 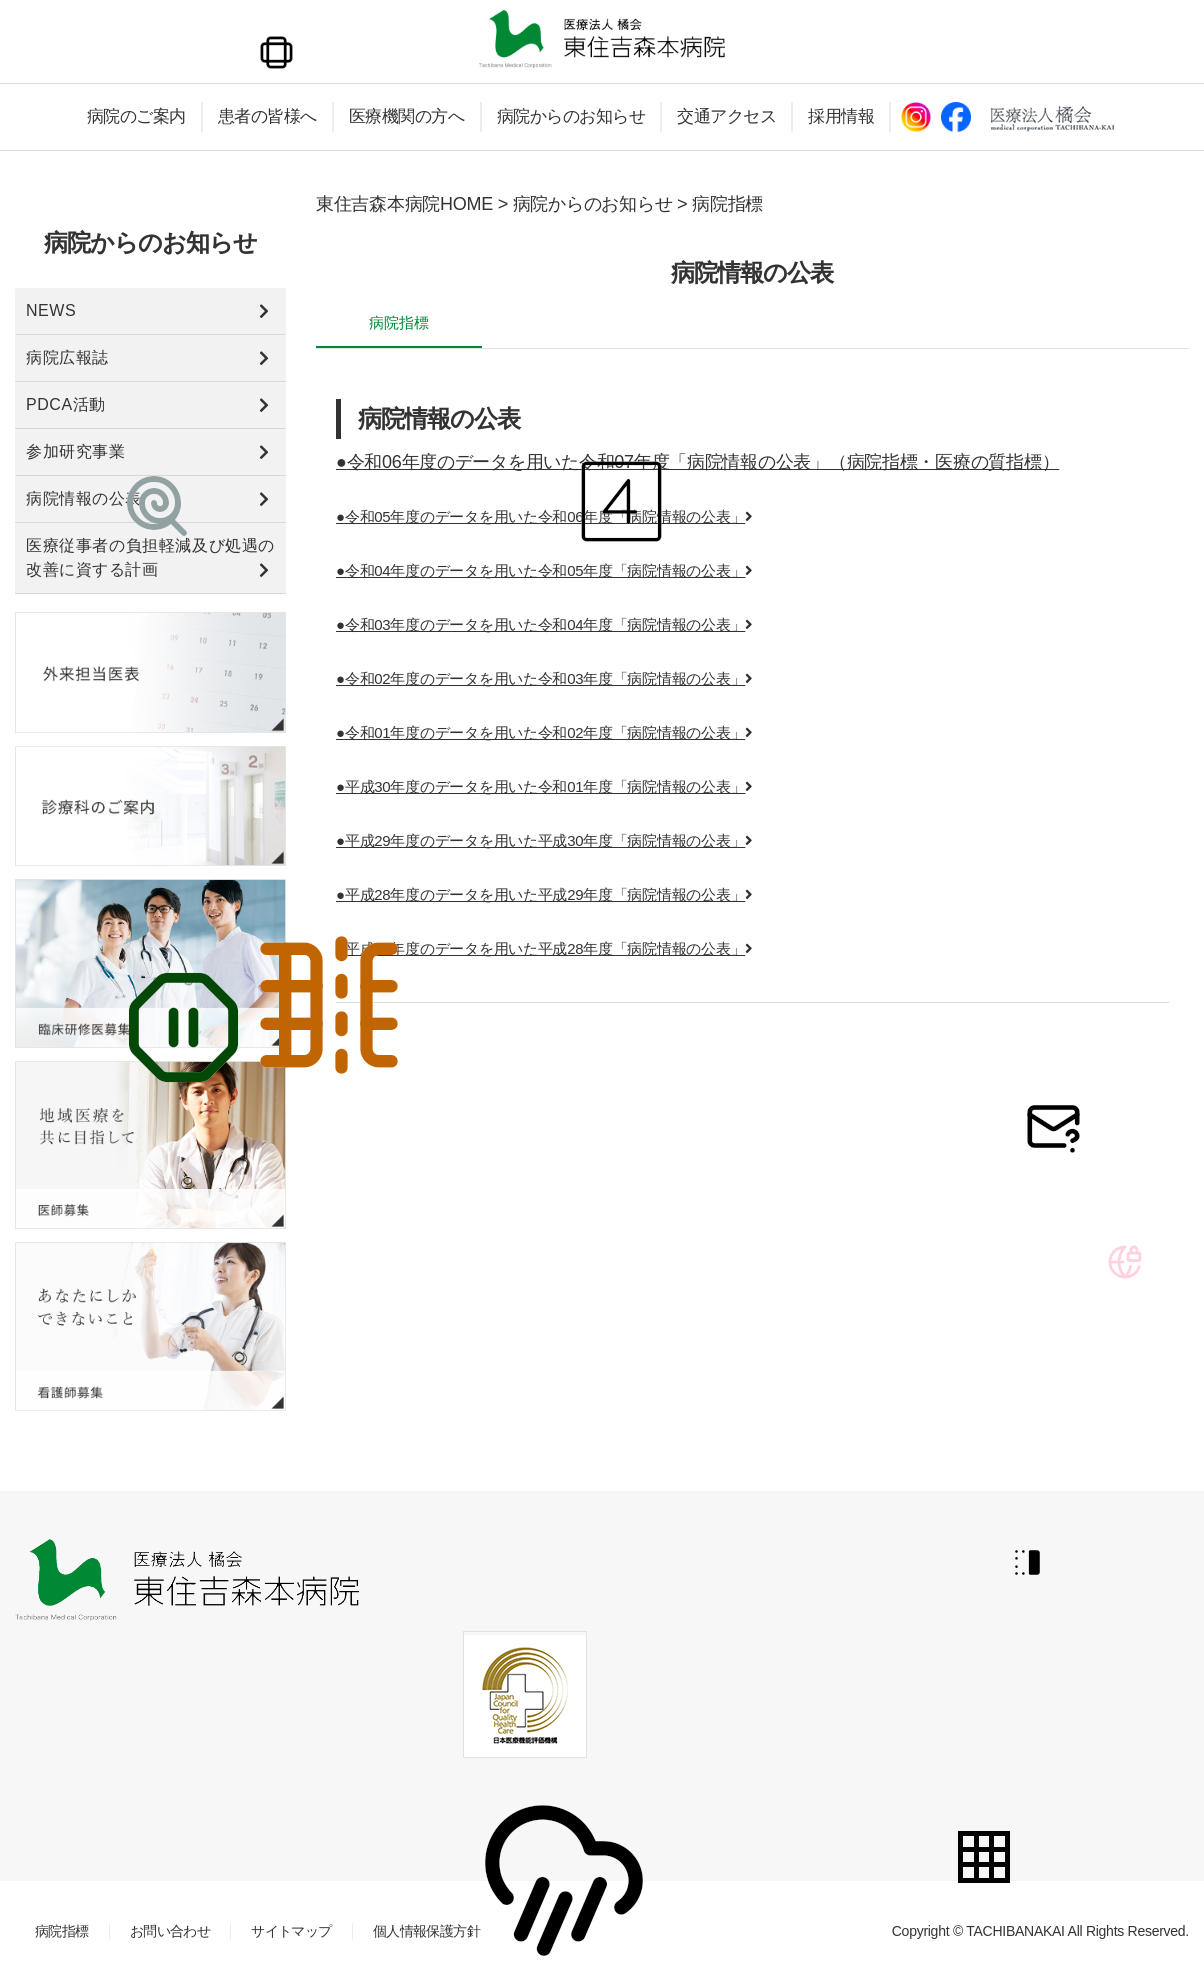 What do you see at coordinates (1027, 1562) in the screenshot?
I see `align content to the right edge` at bounding box center [1027, 1562].